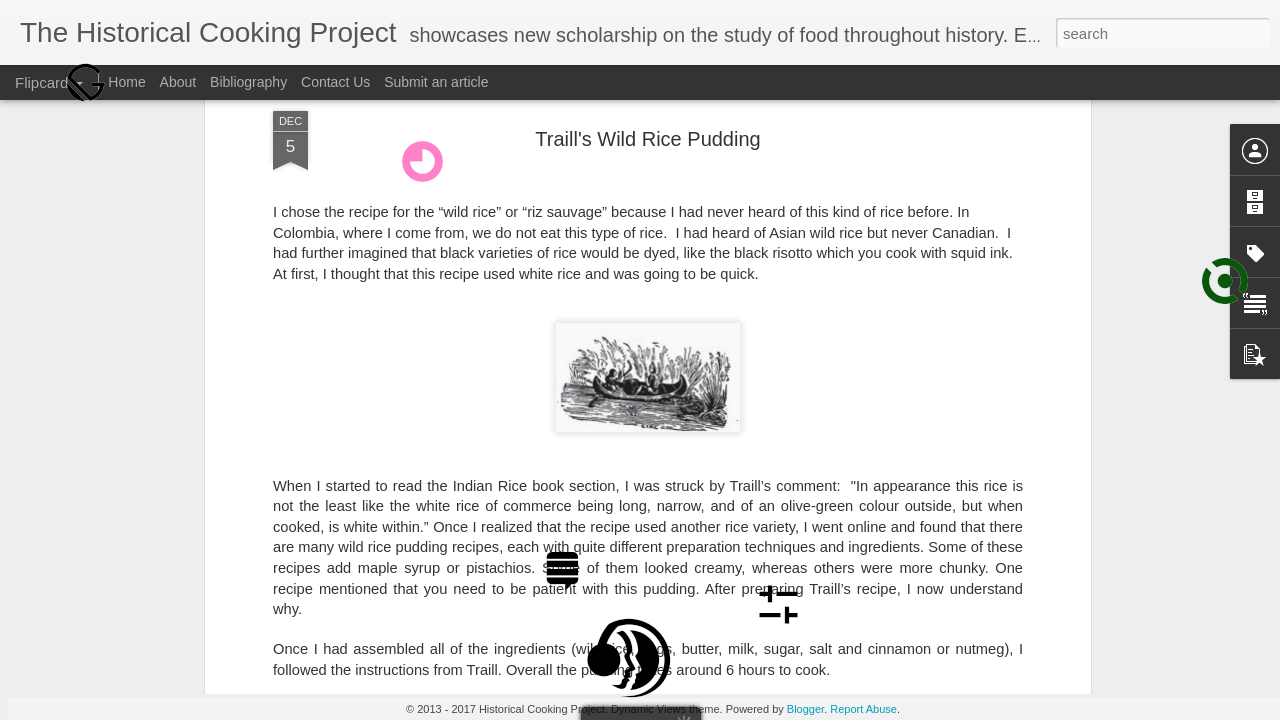 This screenshot has height=720, width=1280. What do you see at coordinates (85, 82) in the screenshot?
I see `gatsby framework logo` at bounding box center [85, 82].